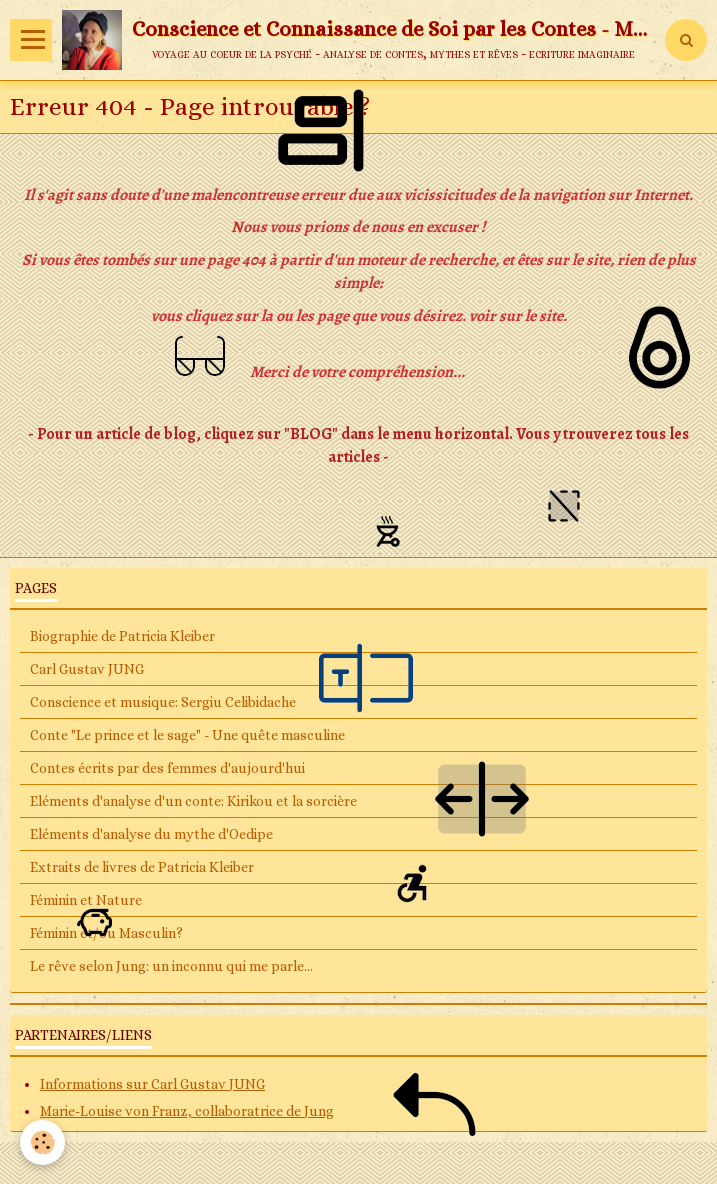  I want to click on expand content horizontally, so click(482, 799).